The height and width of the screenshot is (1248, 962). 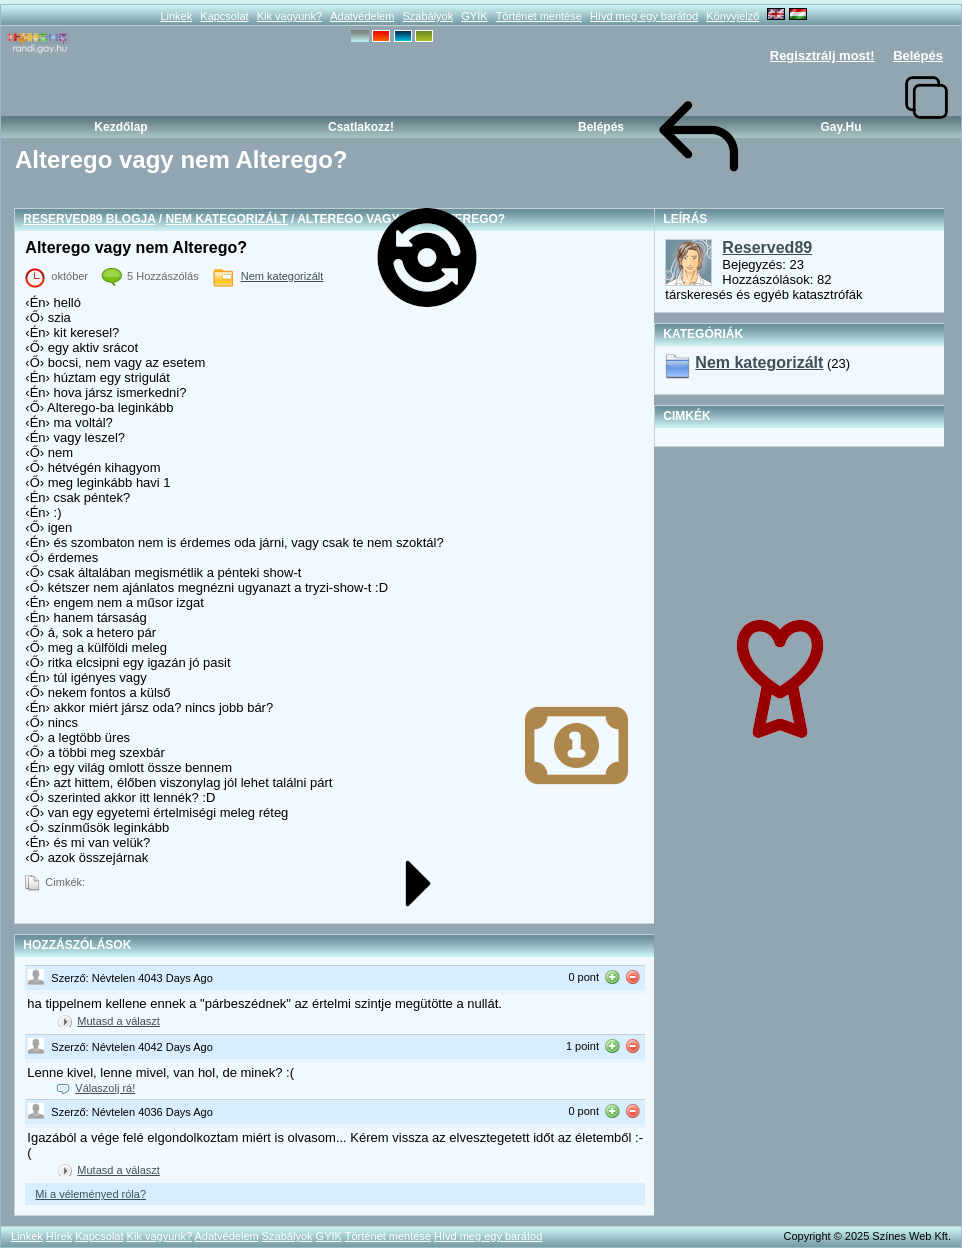 I want to click on play media or start playback, so click(x=418, y=883).